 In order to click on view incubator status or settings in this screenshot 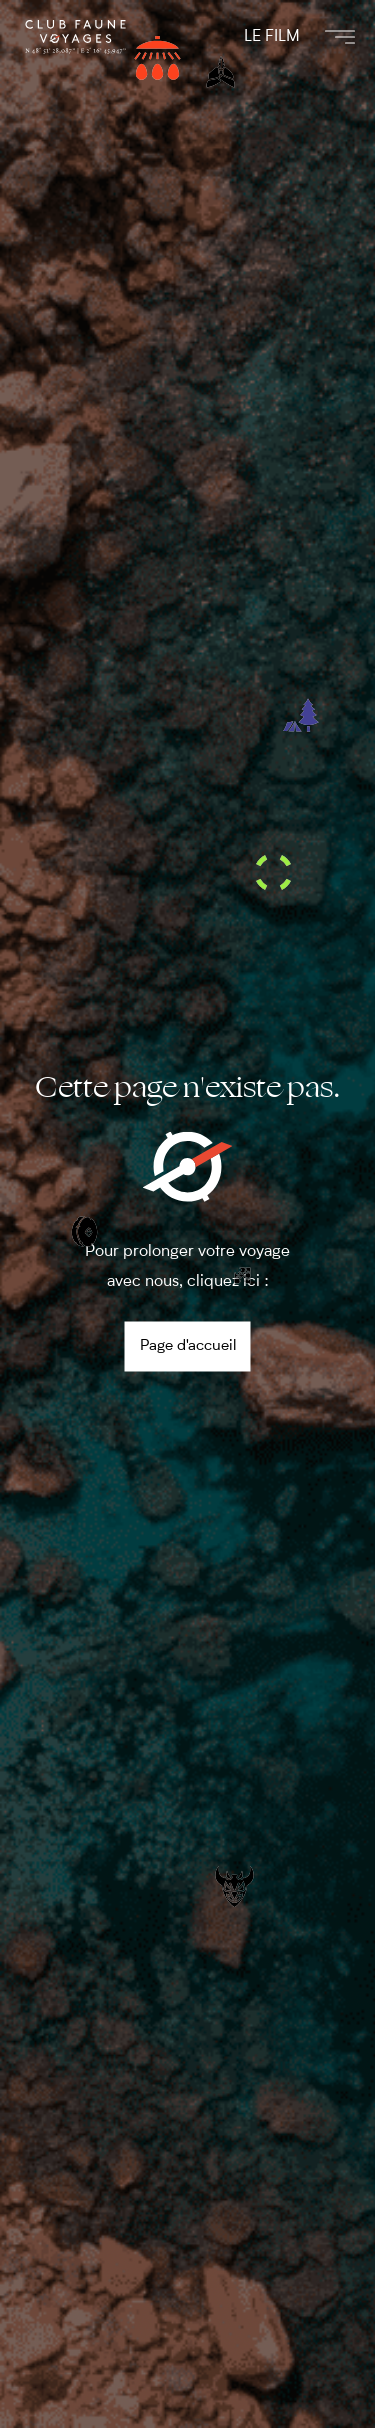, I will do `click(157, 57)`.